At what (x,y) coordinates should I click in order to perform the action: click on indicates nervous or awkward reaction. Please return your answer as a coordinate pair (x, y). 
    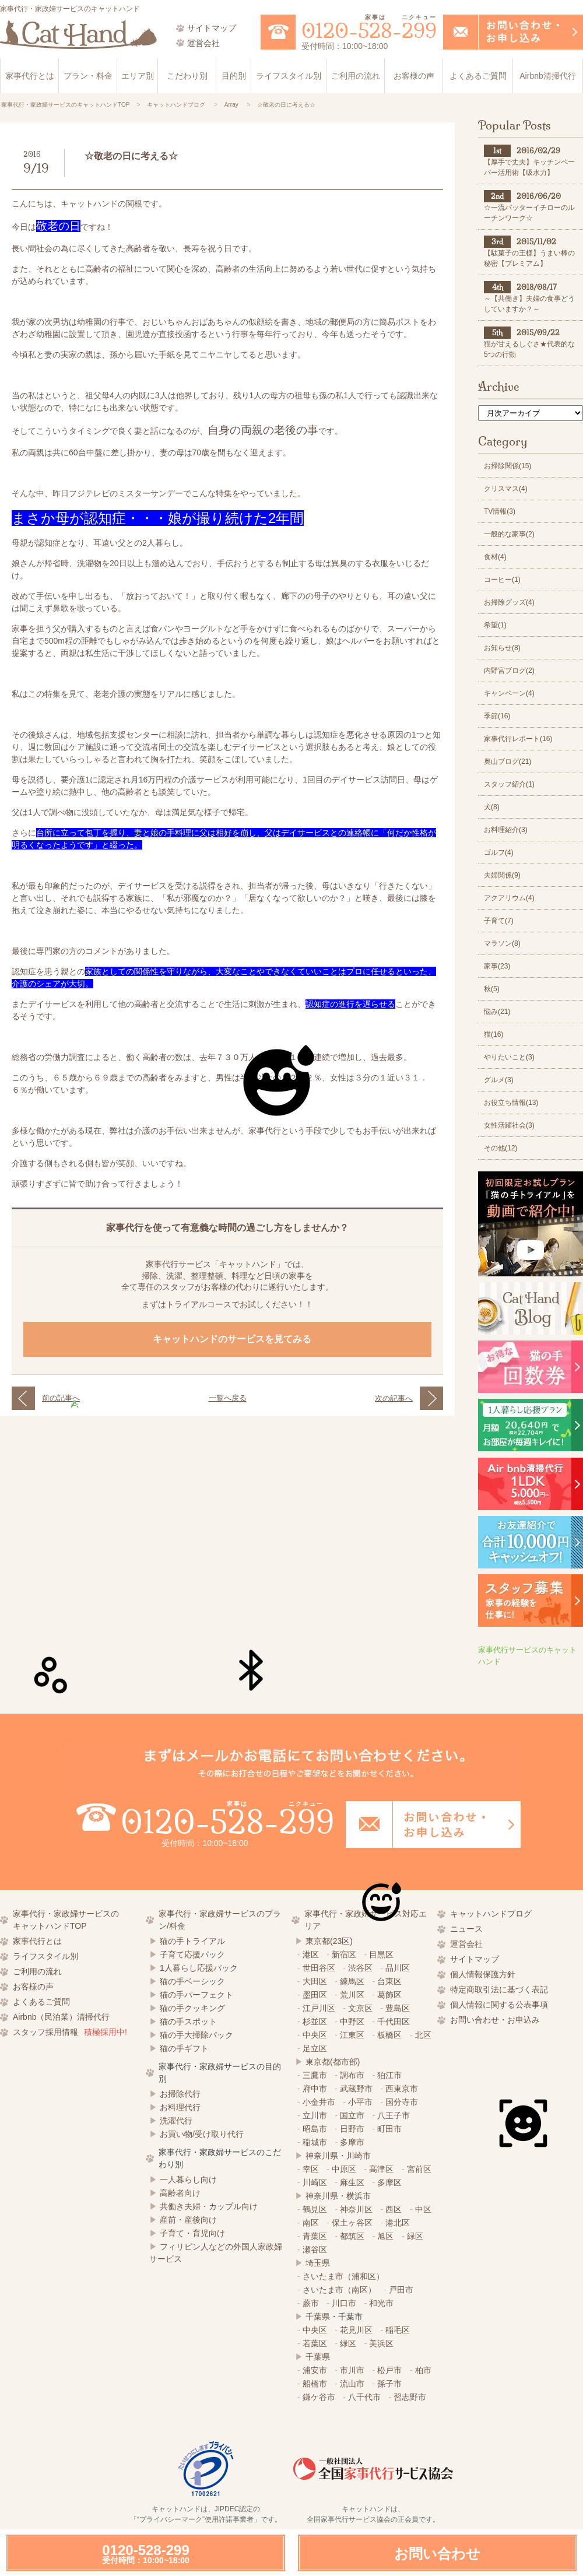
    Looking at the image, I should click on (276, 1082).